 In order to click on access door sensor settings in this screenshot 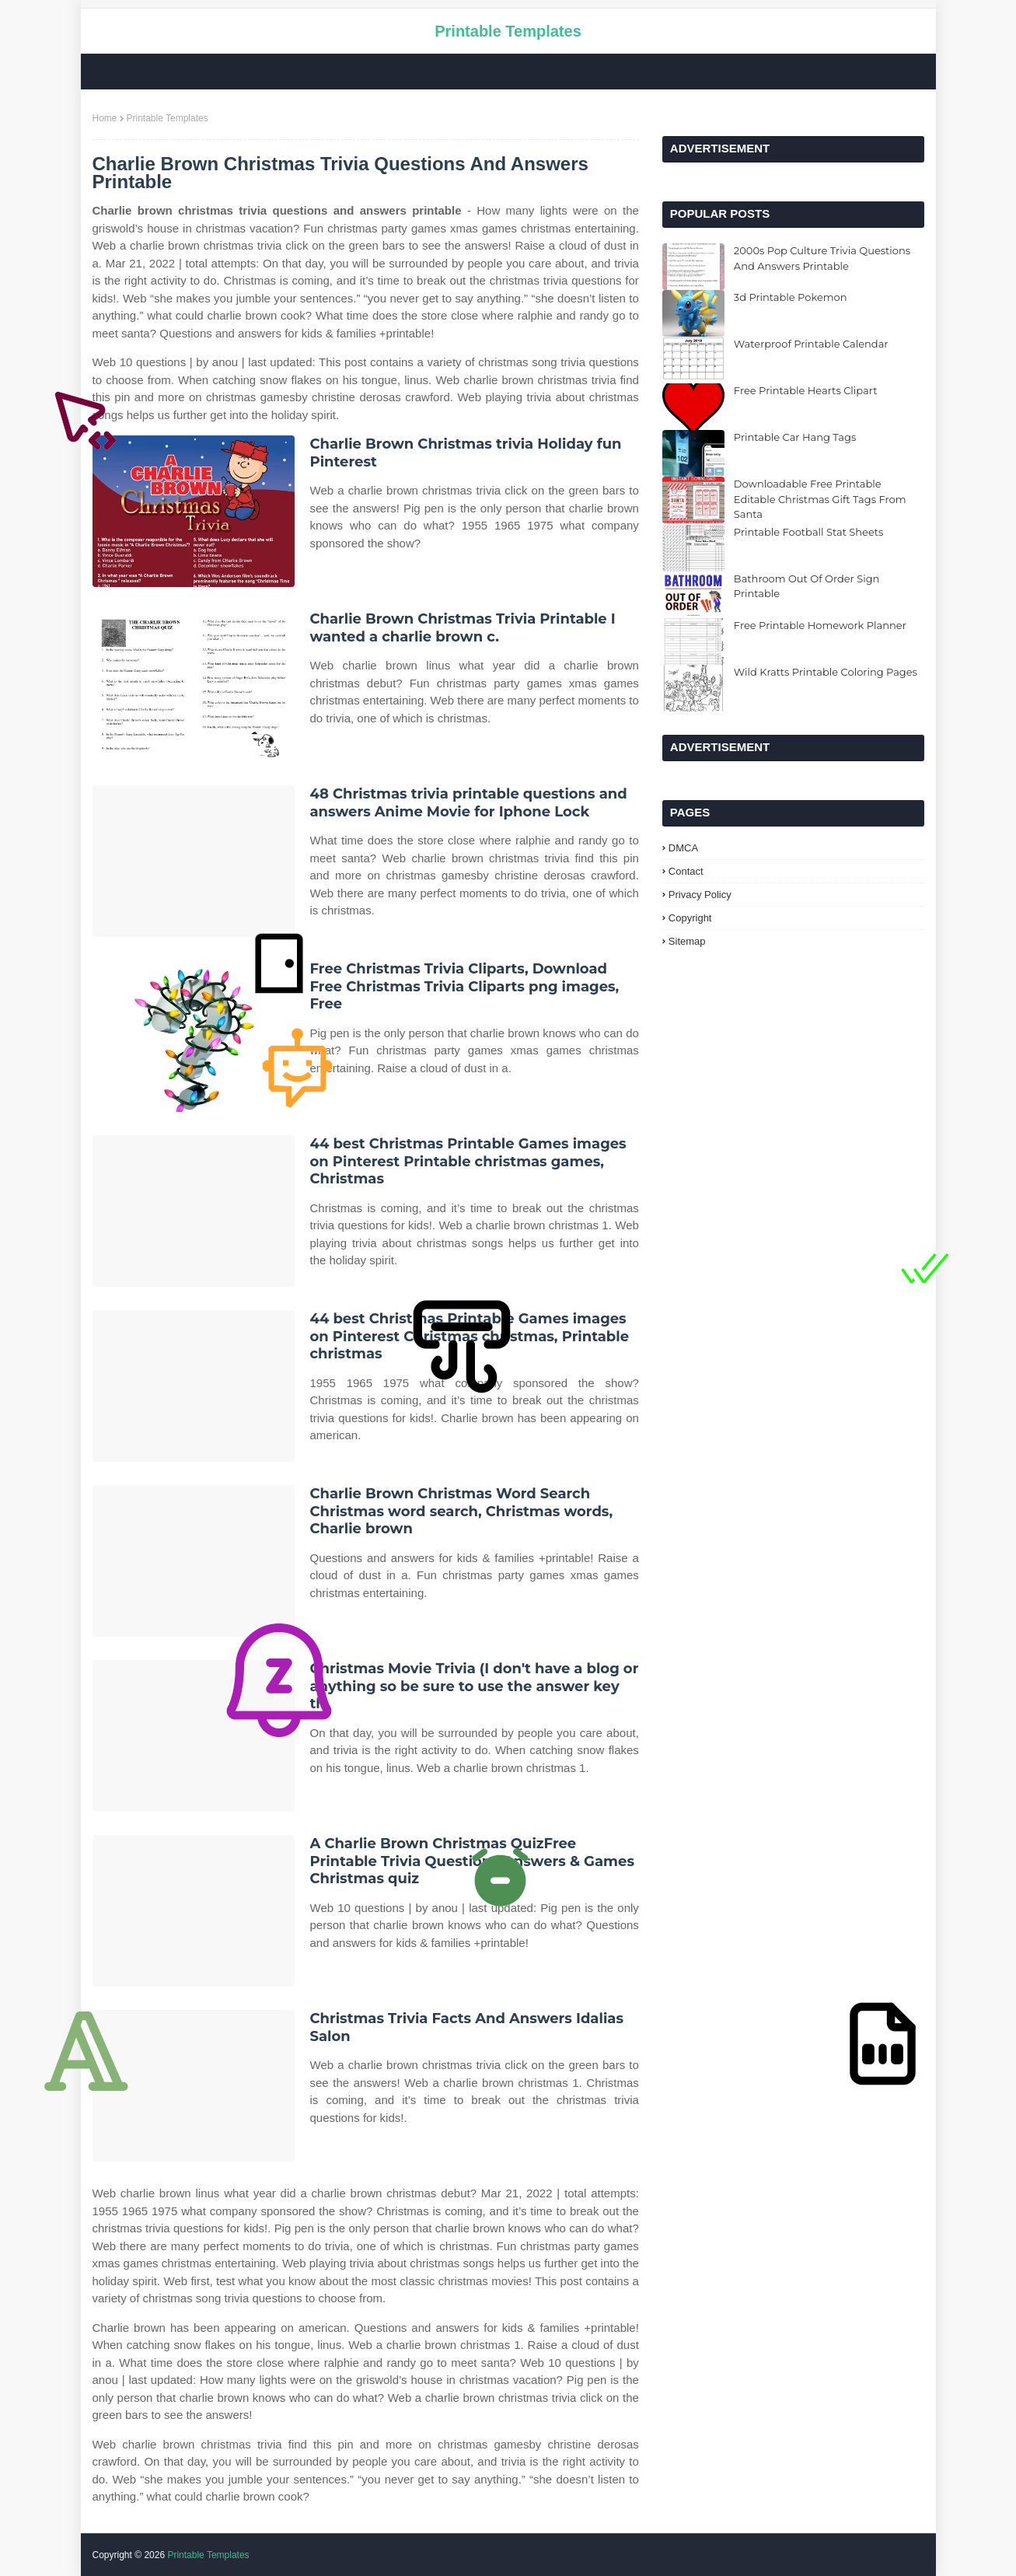, I will do `click(279, 963)`.